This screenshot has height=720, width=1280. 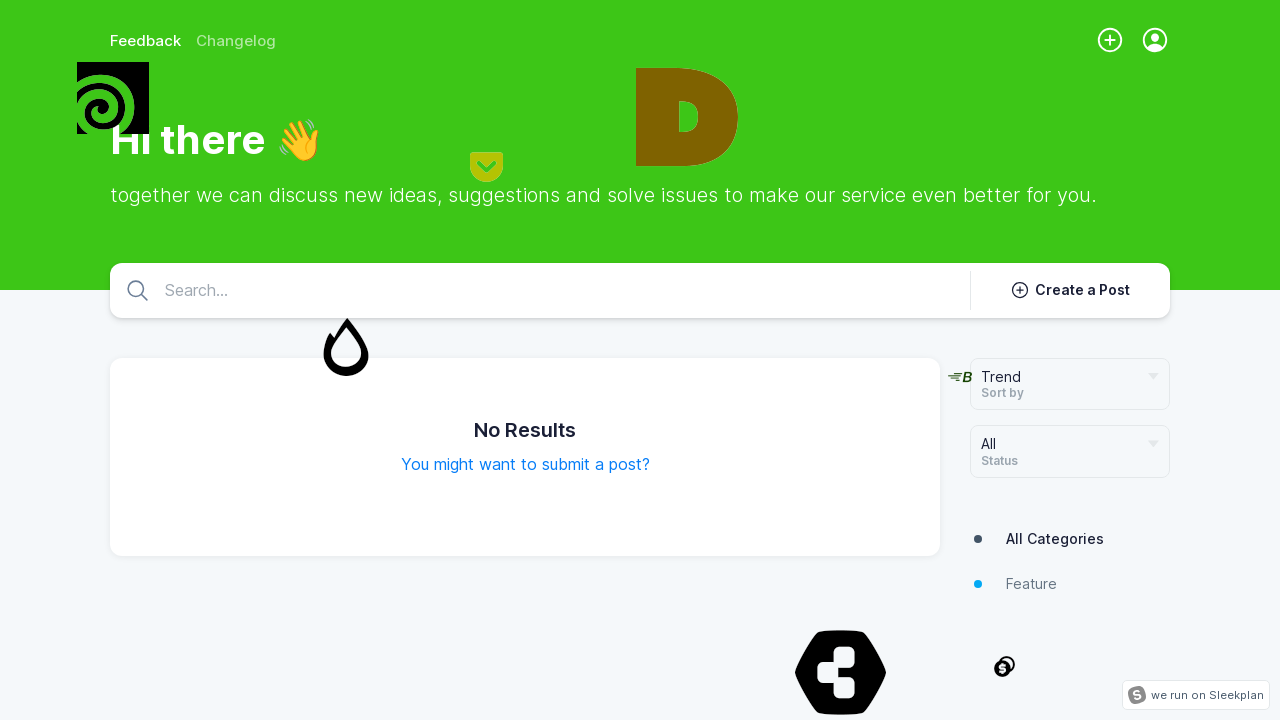 I want to click on BlazeMeter logo - performance testing platform, so click(x=960, y=377).